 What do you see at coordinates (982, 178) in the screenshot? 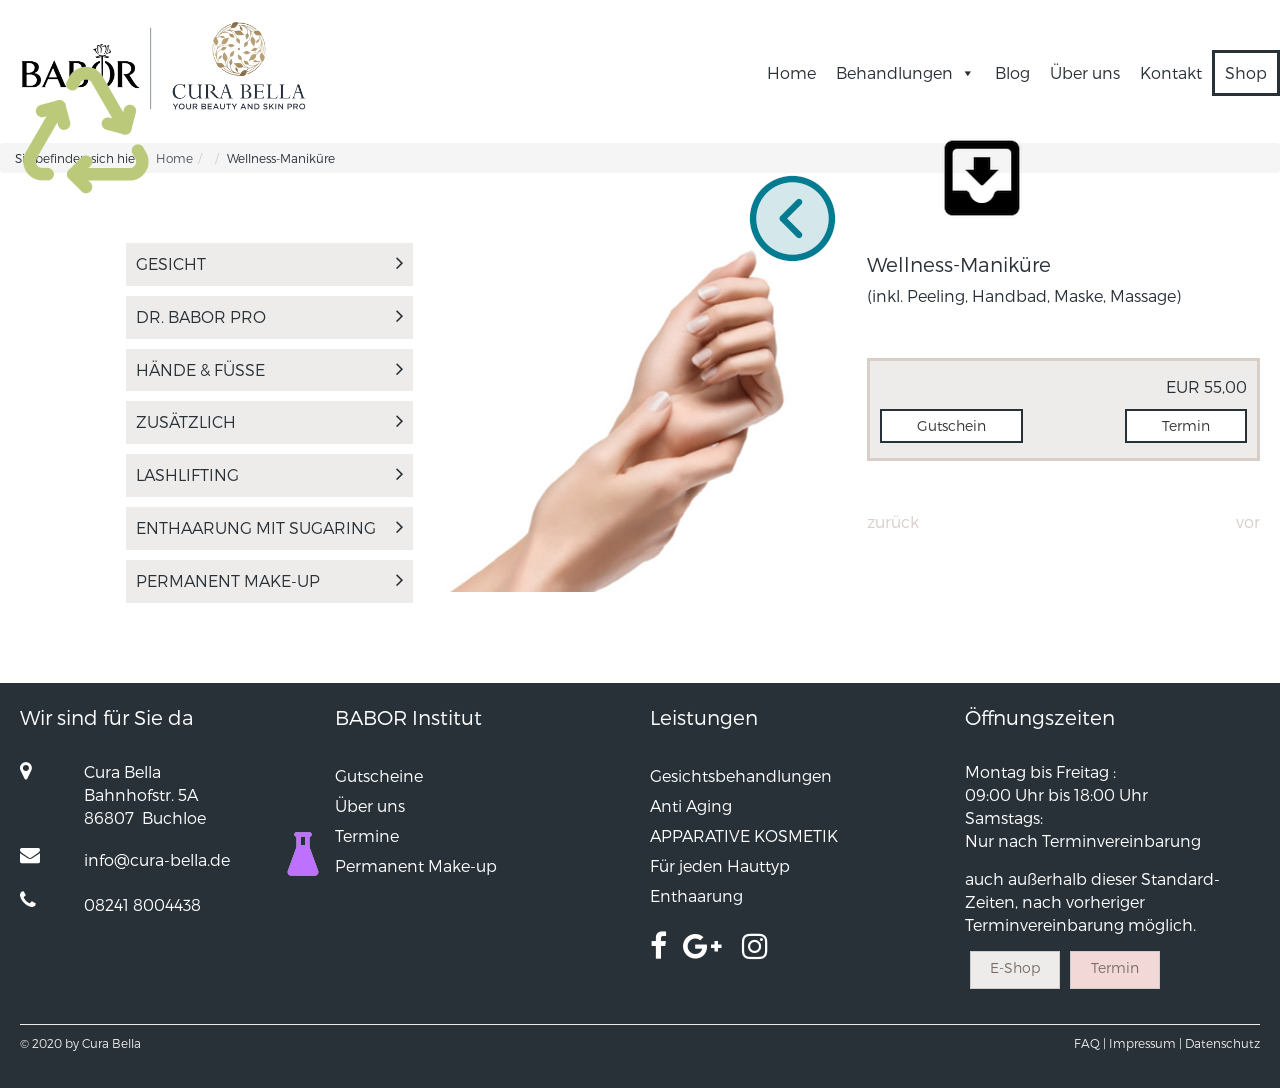
I see `move email or message to inbox` at bounding box center [982, 178].